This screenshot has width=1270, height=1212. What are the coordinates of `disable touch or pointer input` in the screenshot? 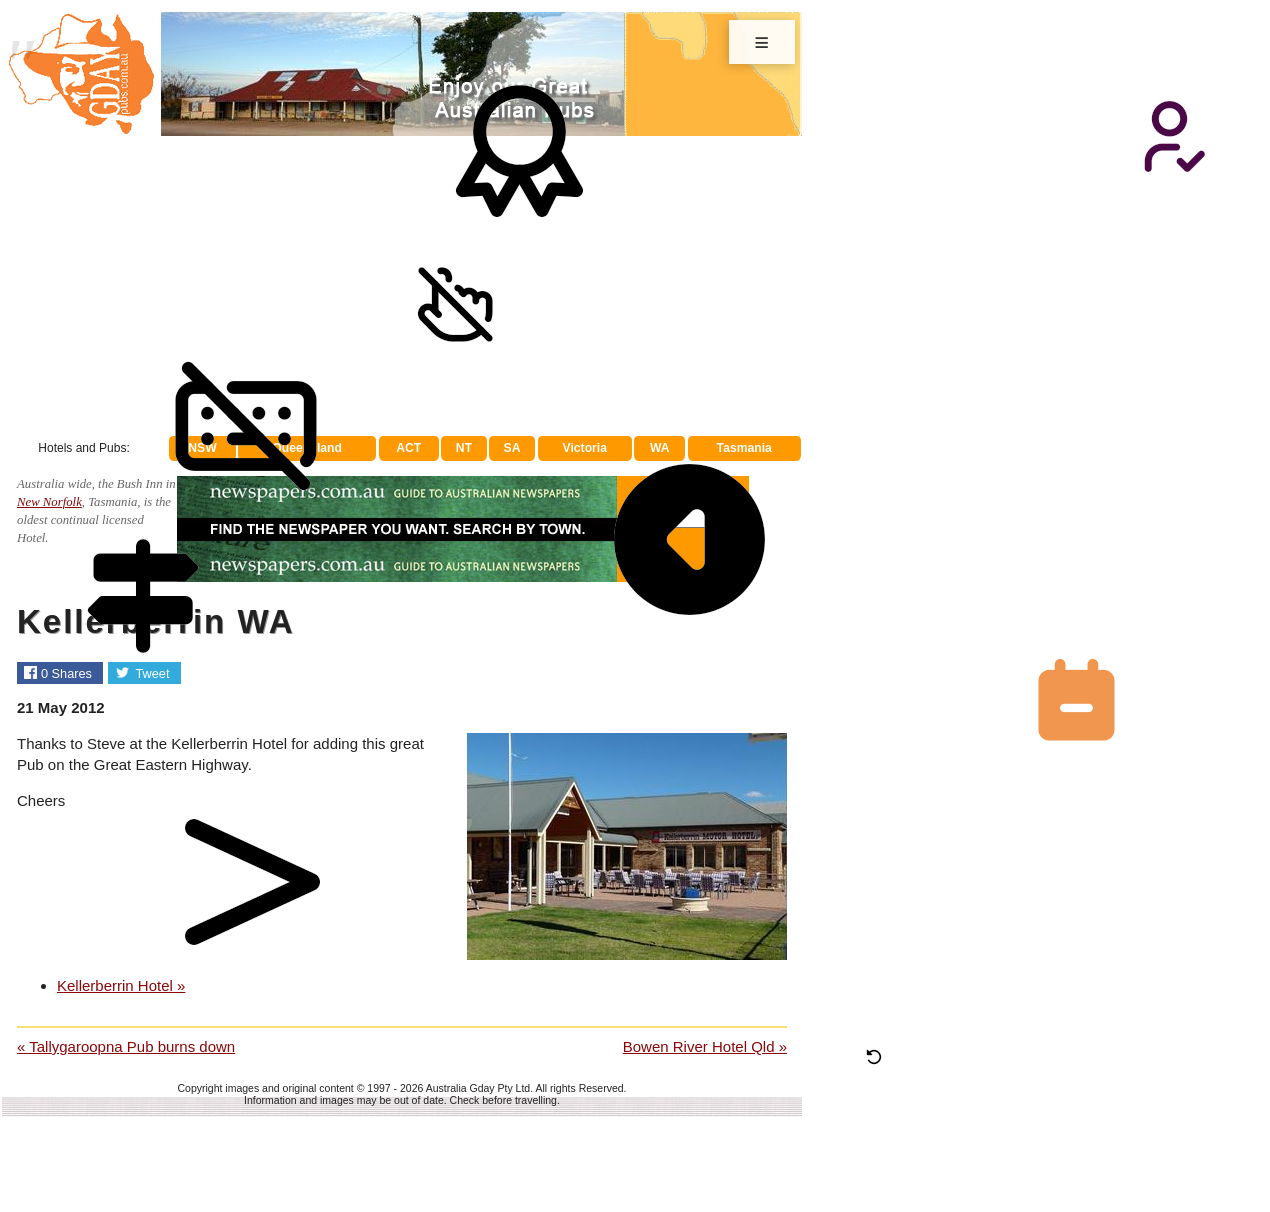 It's located at (455, 304).